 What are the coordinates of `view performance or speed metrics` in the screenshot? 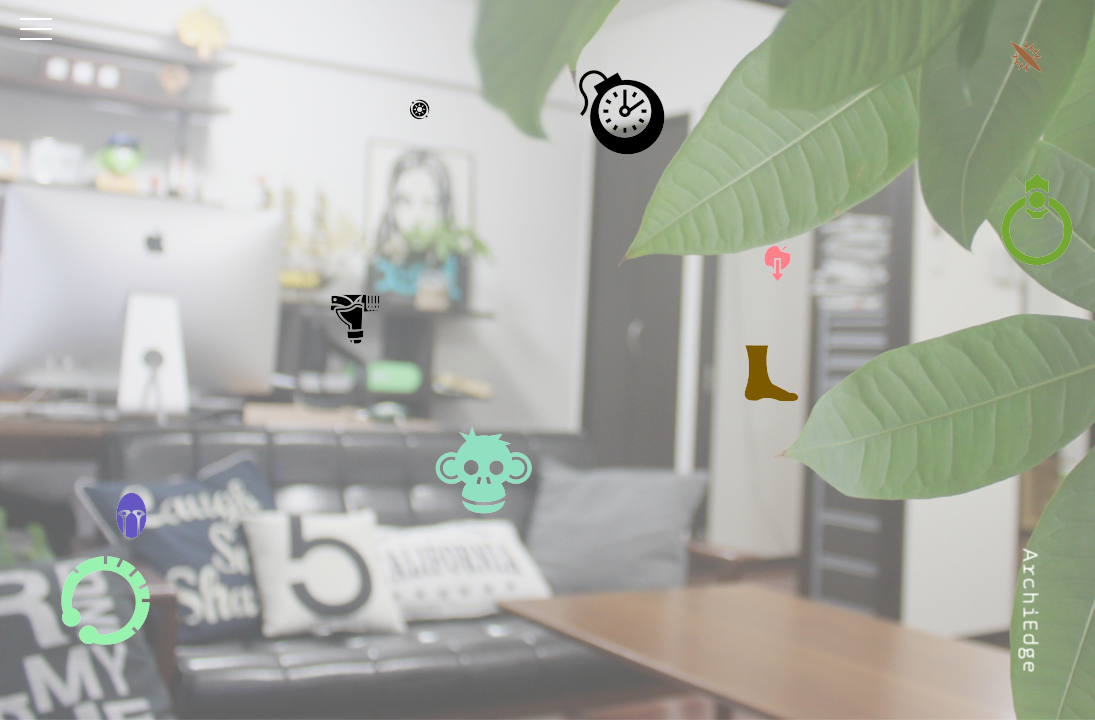 It's located at (105, 600).